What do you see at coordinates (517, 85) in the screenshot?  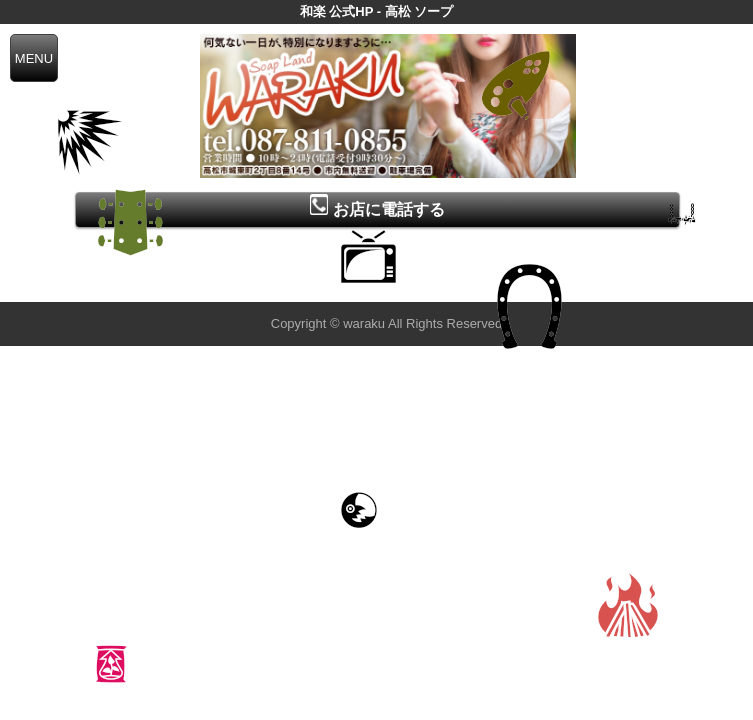 I see `access music or instrument features` at bounding box center [517, 85].